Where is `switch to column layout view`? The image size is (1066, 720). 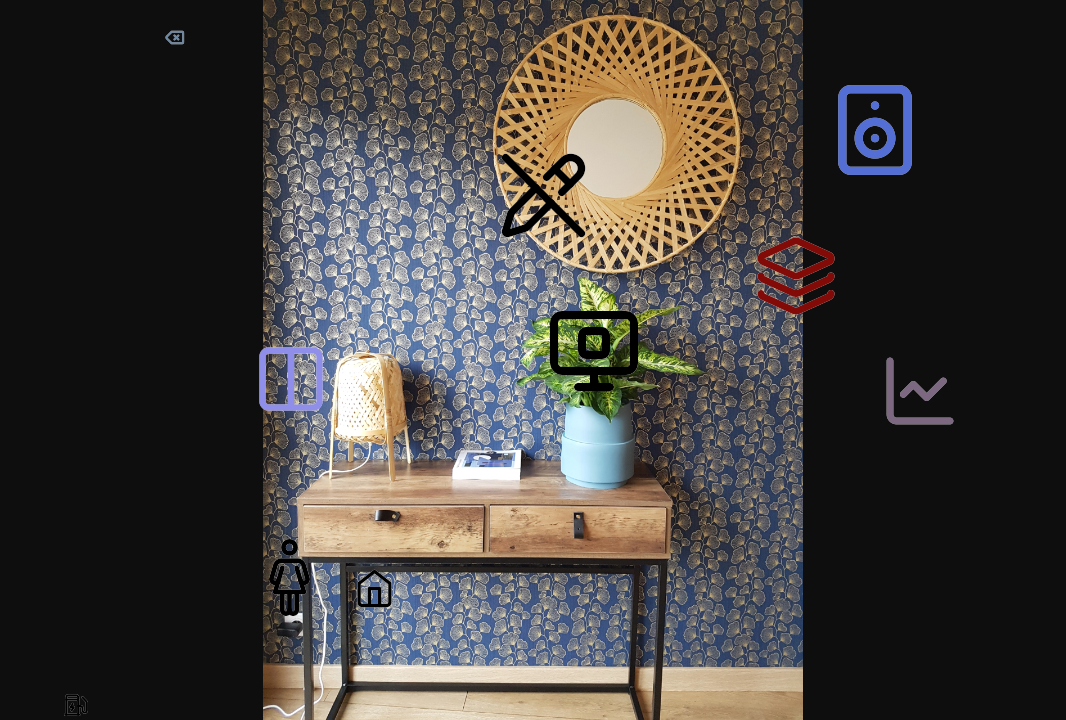 switch to column layout view is located at coordinates (291, 379).